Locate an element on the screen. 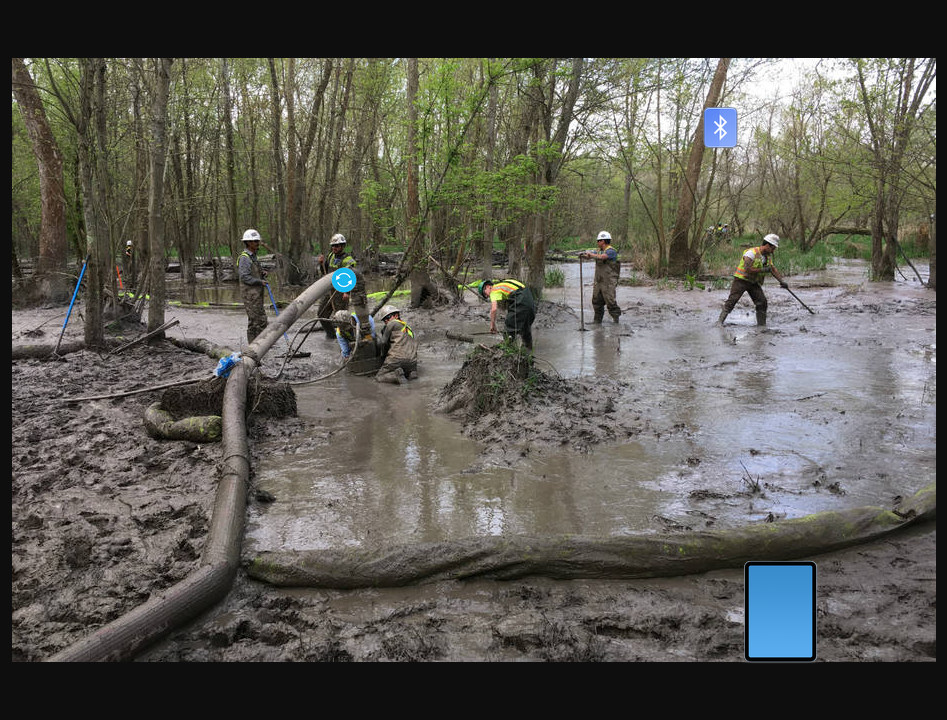 The width and height of the screenshot is (947, 720). dropbox is currently syncing files is located at coordinates (344, 280).